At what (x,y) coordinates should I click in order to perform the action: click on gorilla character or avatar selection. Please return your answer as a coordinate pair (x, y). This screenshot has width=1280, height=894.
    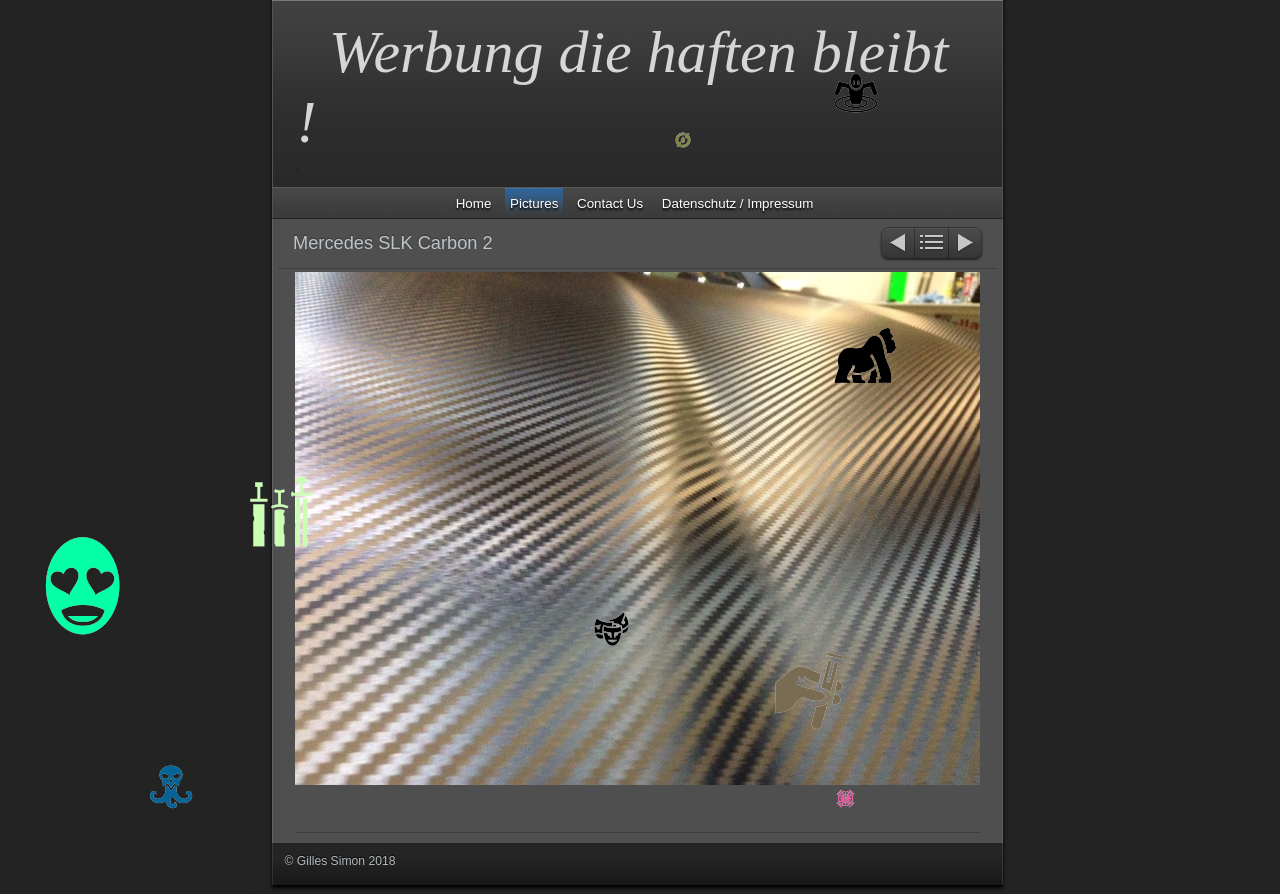
    Looking at the image, I should click on (865, 355).